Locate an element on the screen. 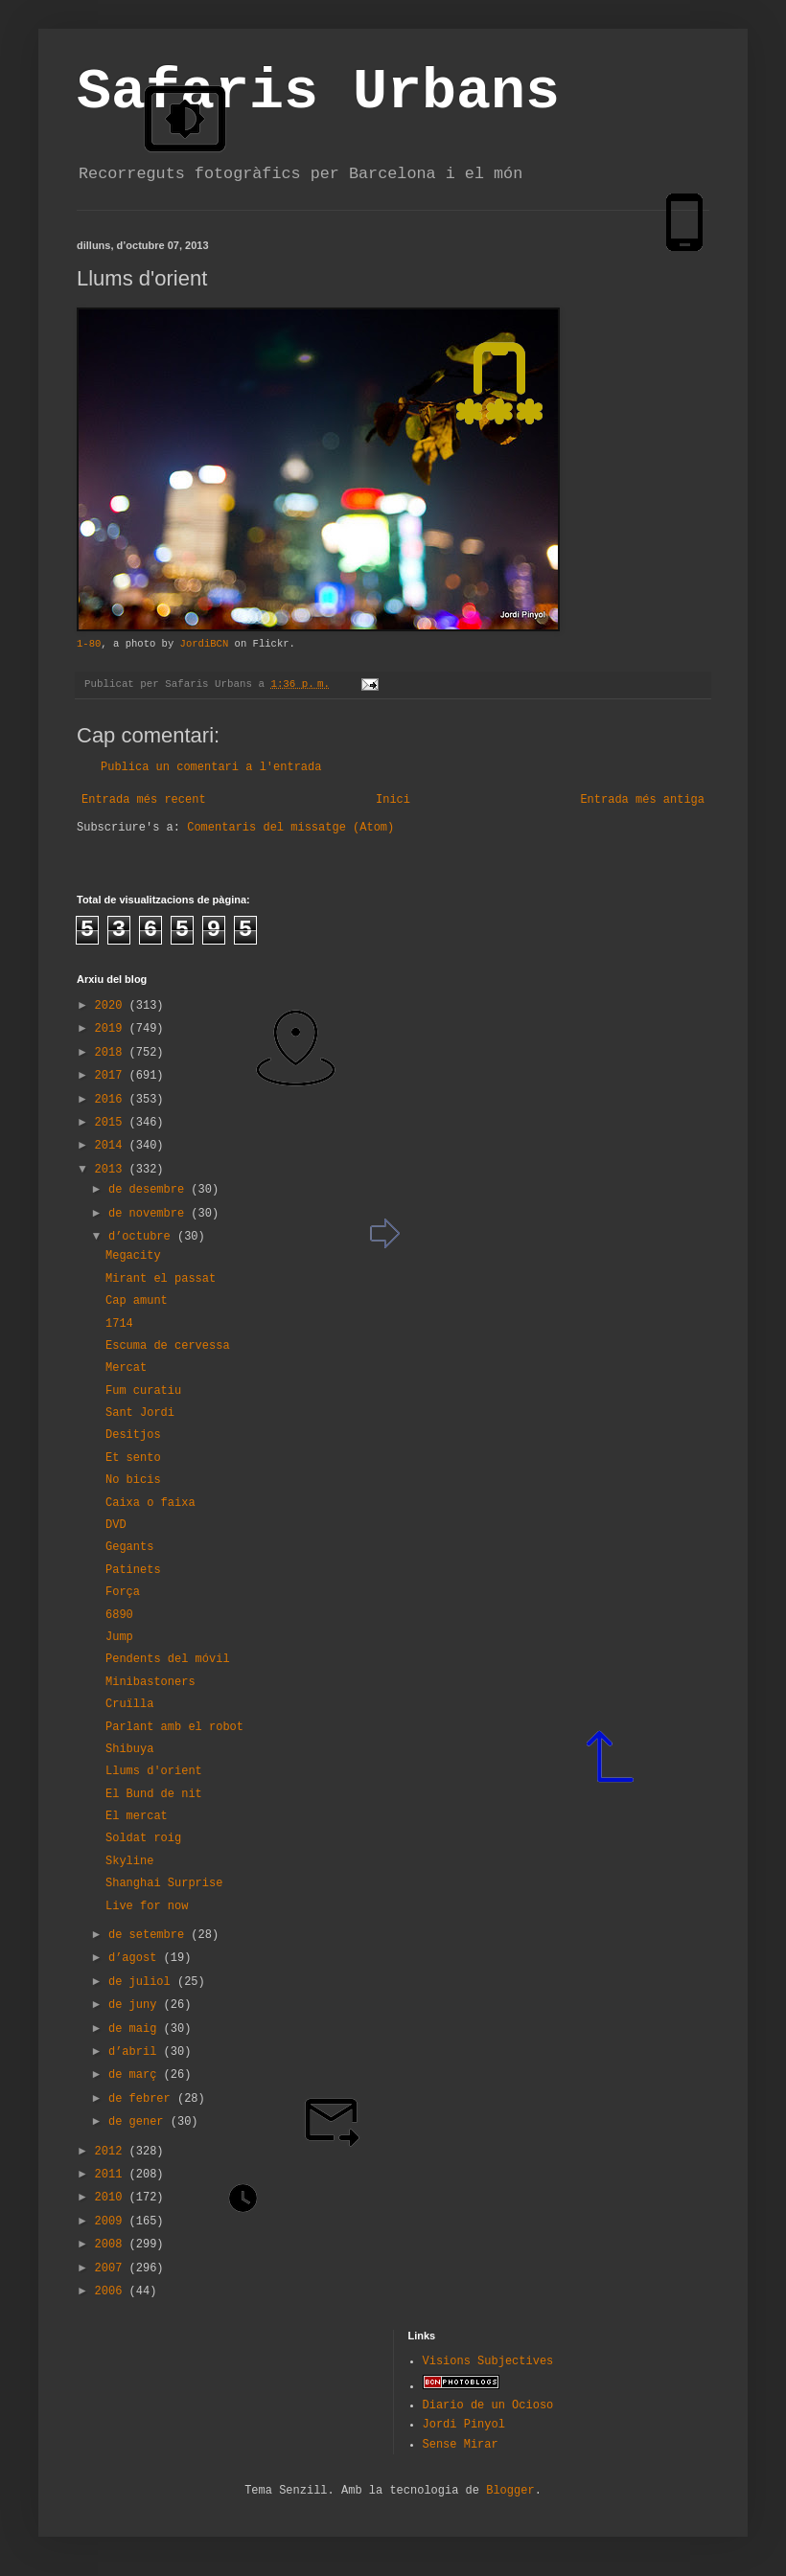 This screenshot has width=786, height=2576. adjust display brightness settings is located at coordinates (185, 119).